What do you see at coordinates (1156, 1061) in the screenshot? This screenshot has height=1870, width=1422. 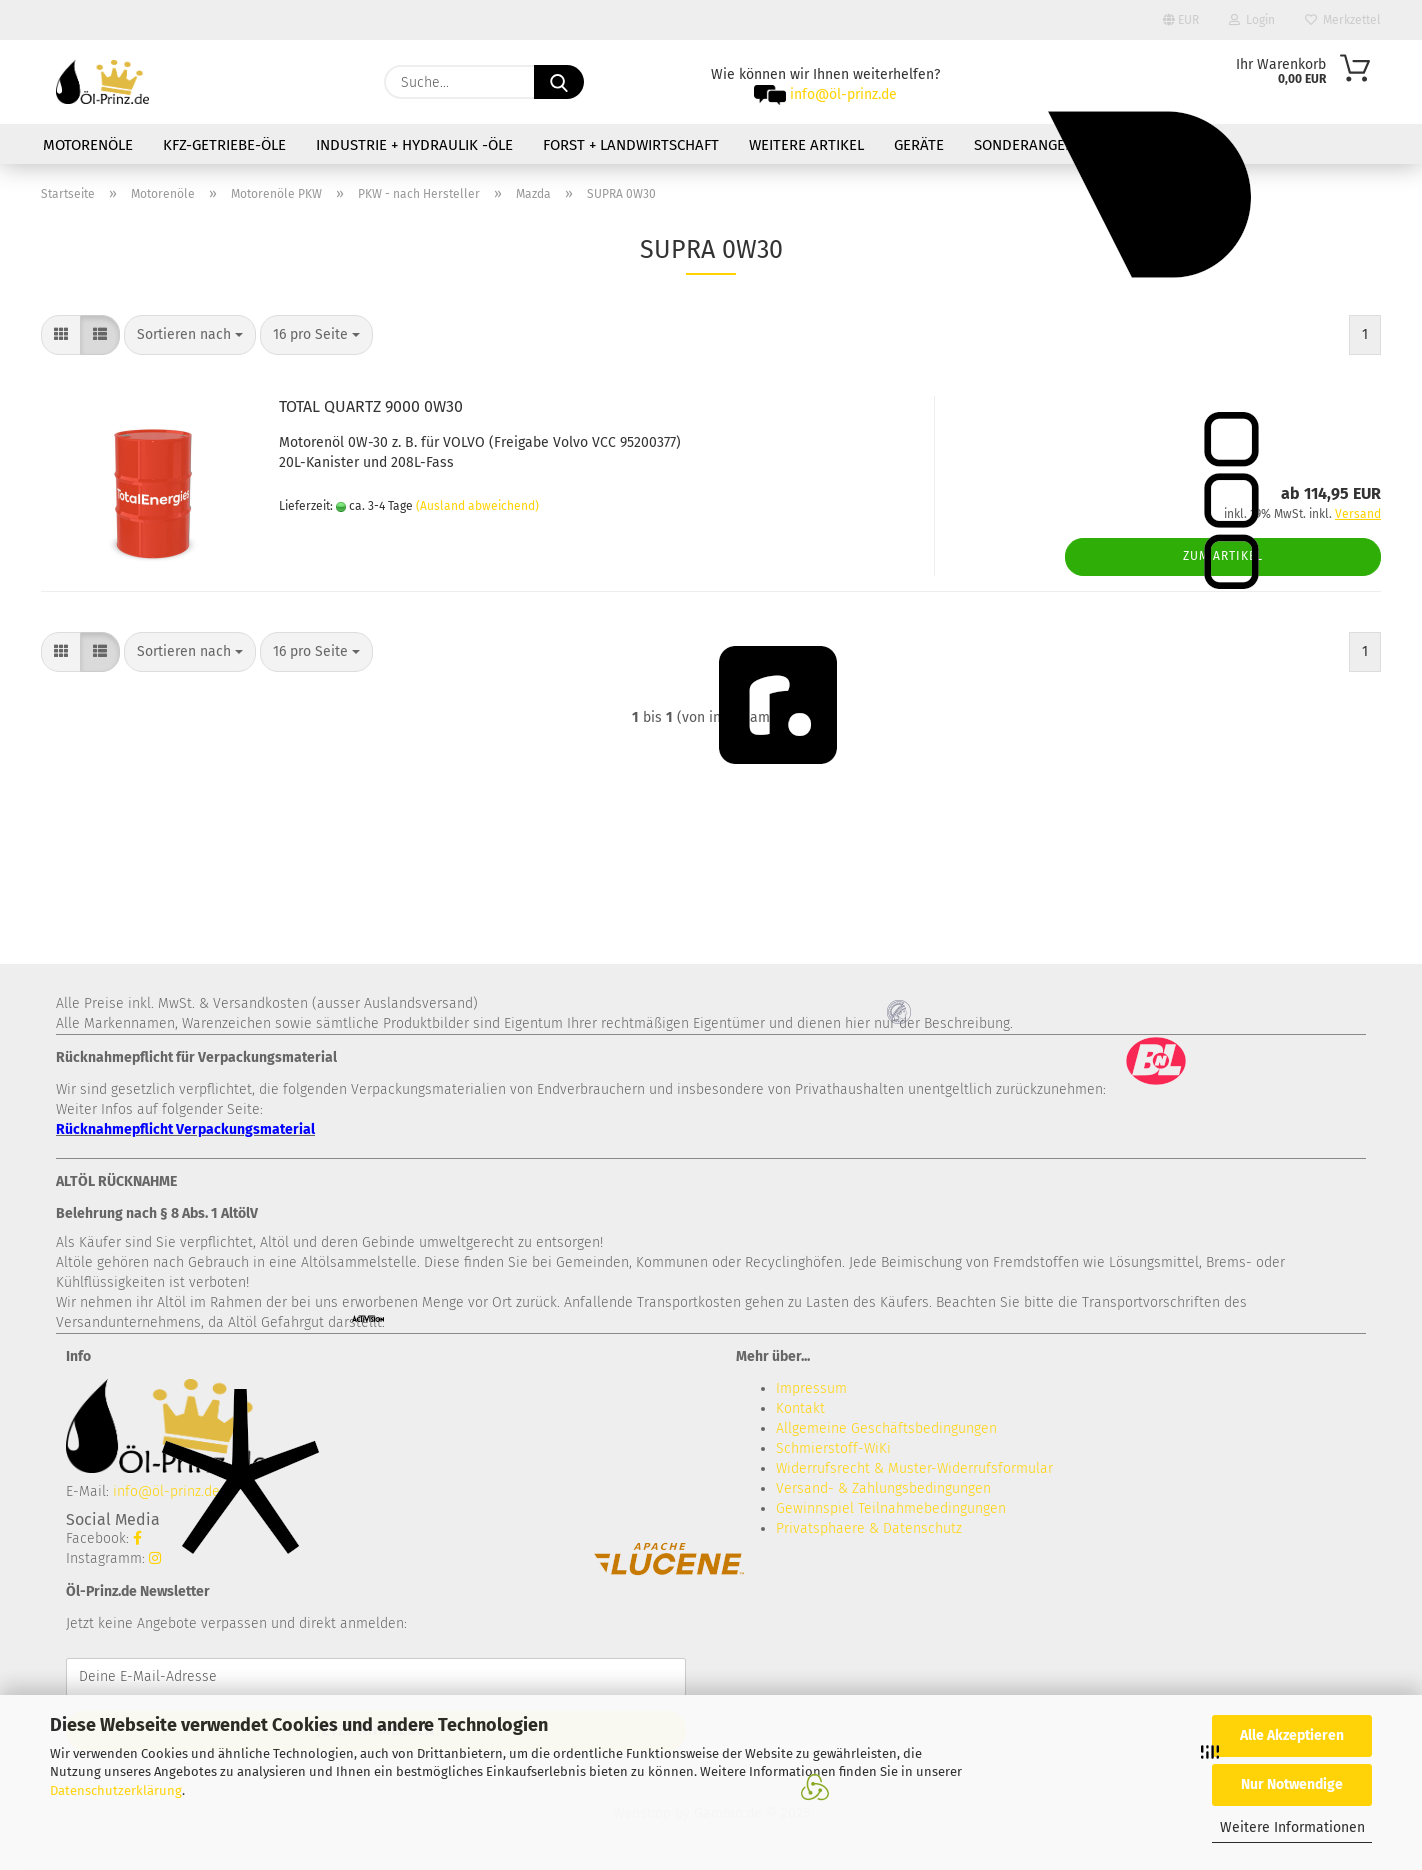 I see `buy n large corporation logo from WALL-E` at bounding box center [1156, 1061].